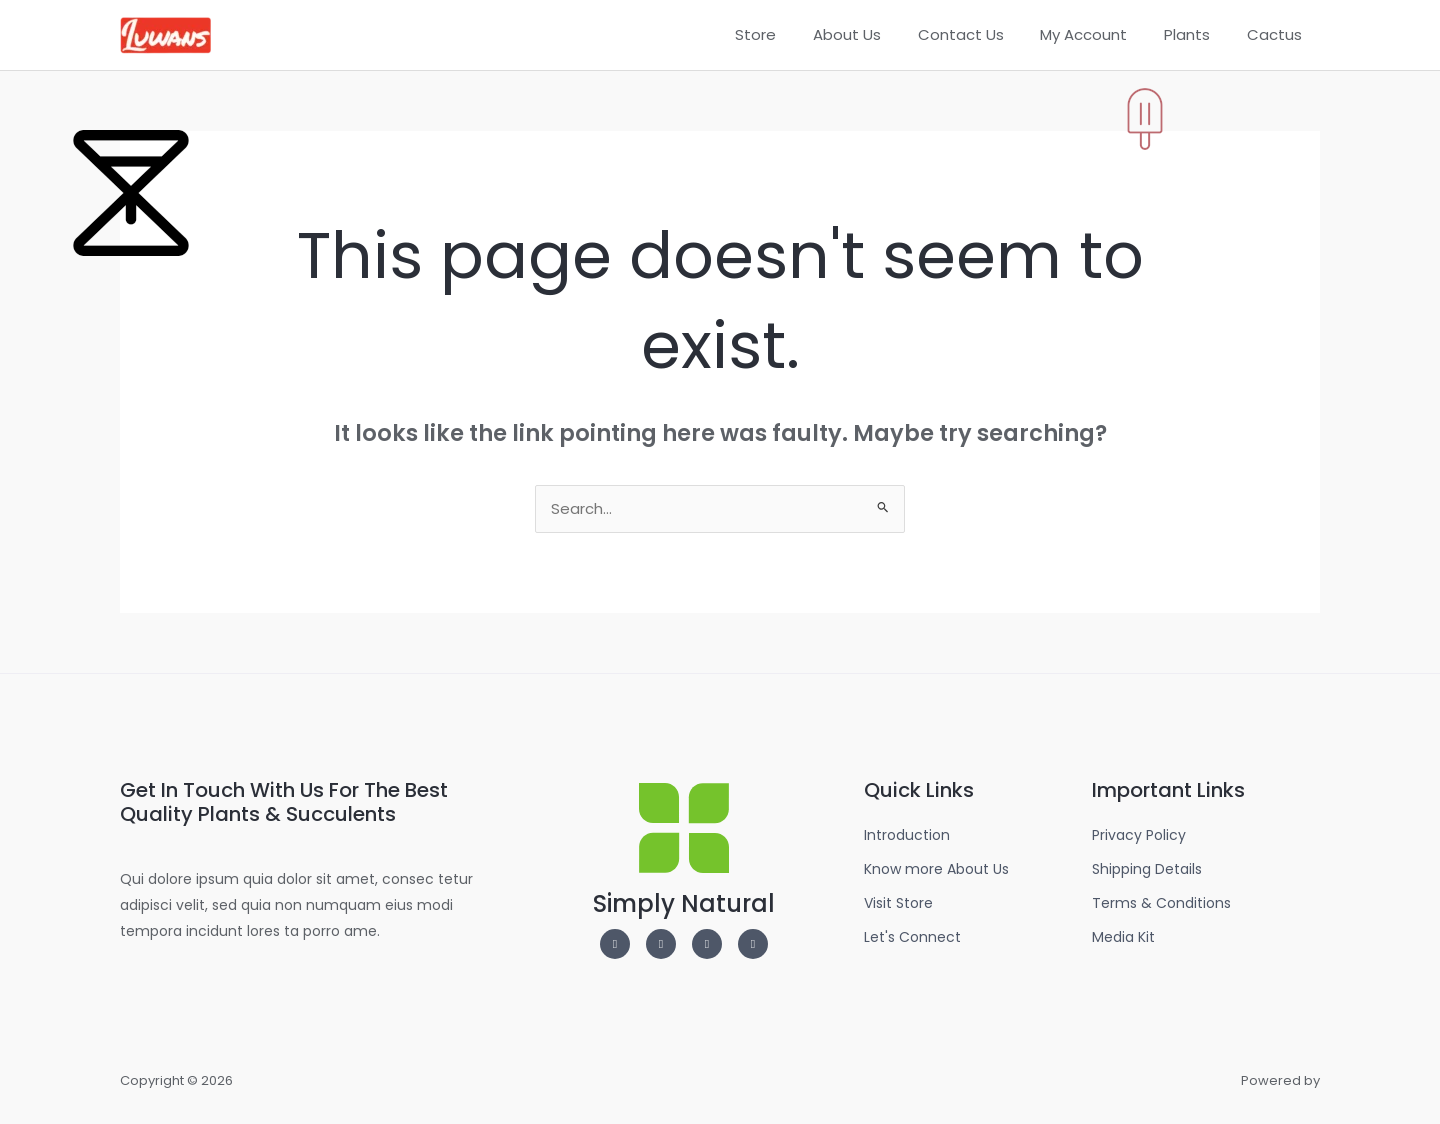  Describe the element at coordinates (1145, 118) in the screenshot. I see `access summer or seasonal content` at that location.